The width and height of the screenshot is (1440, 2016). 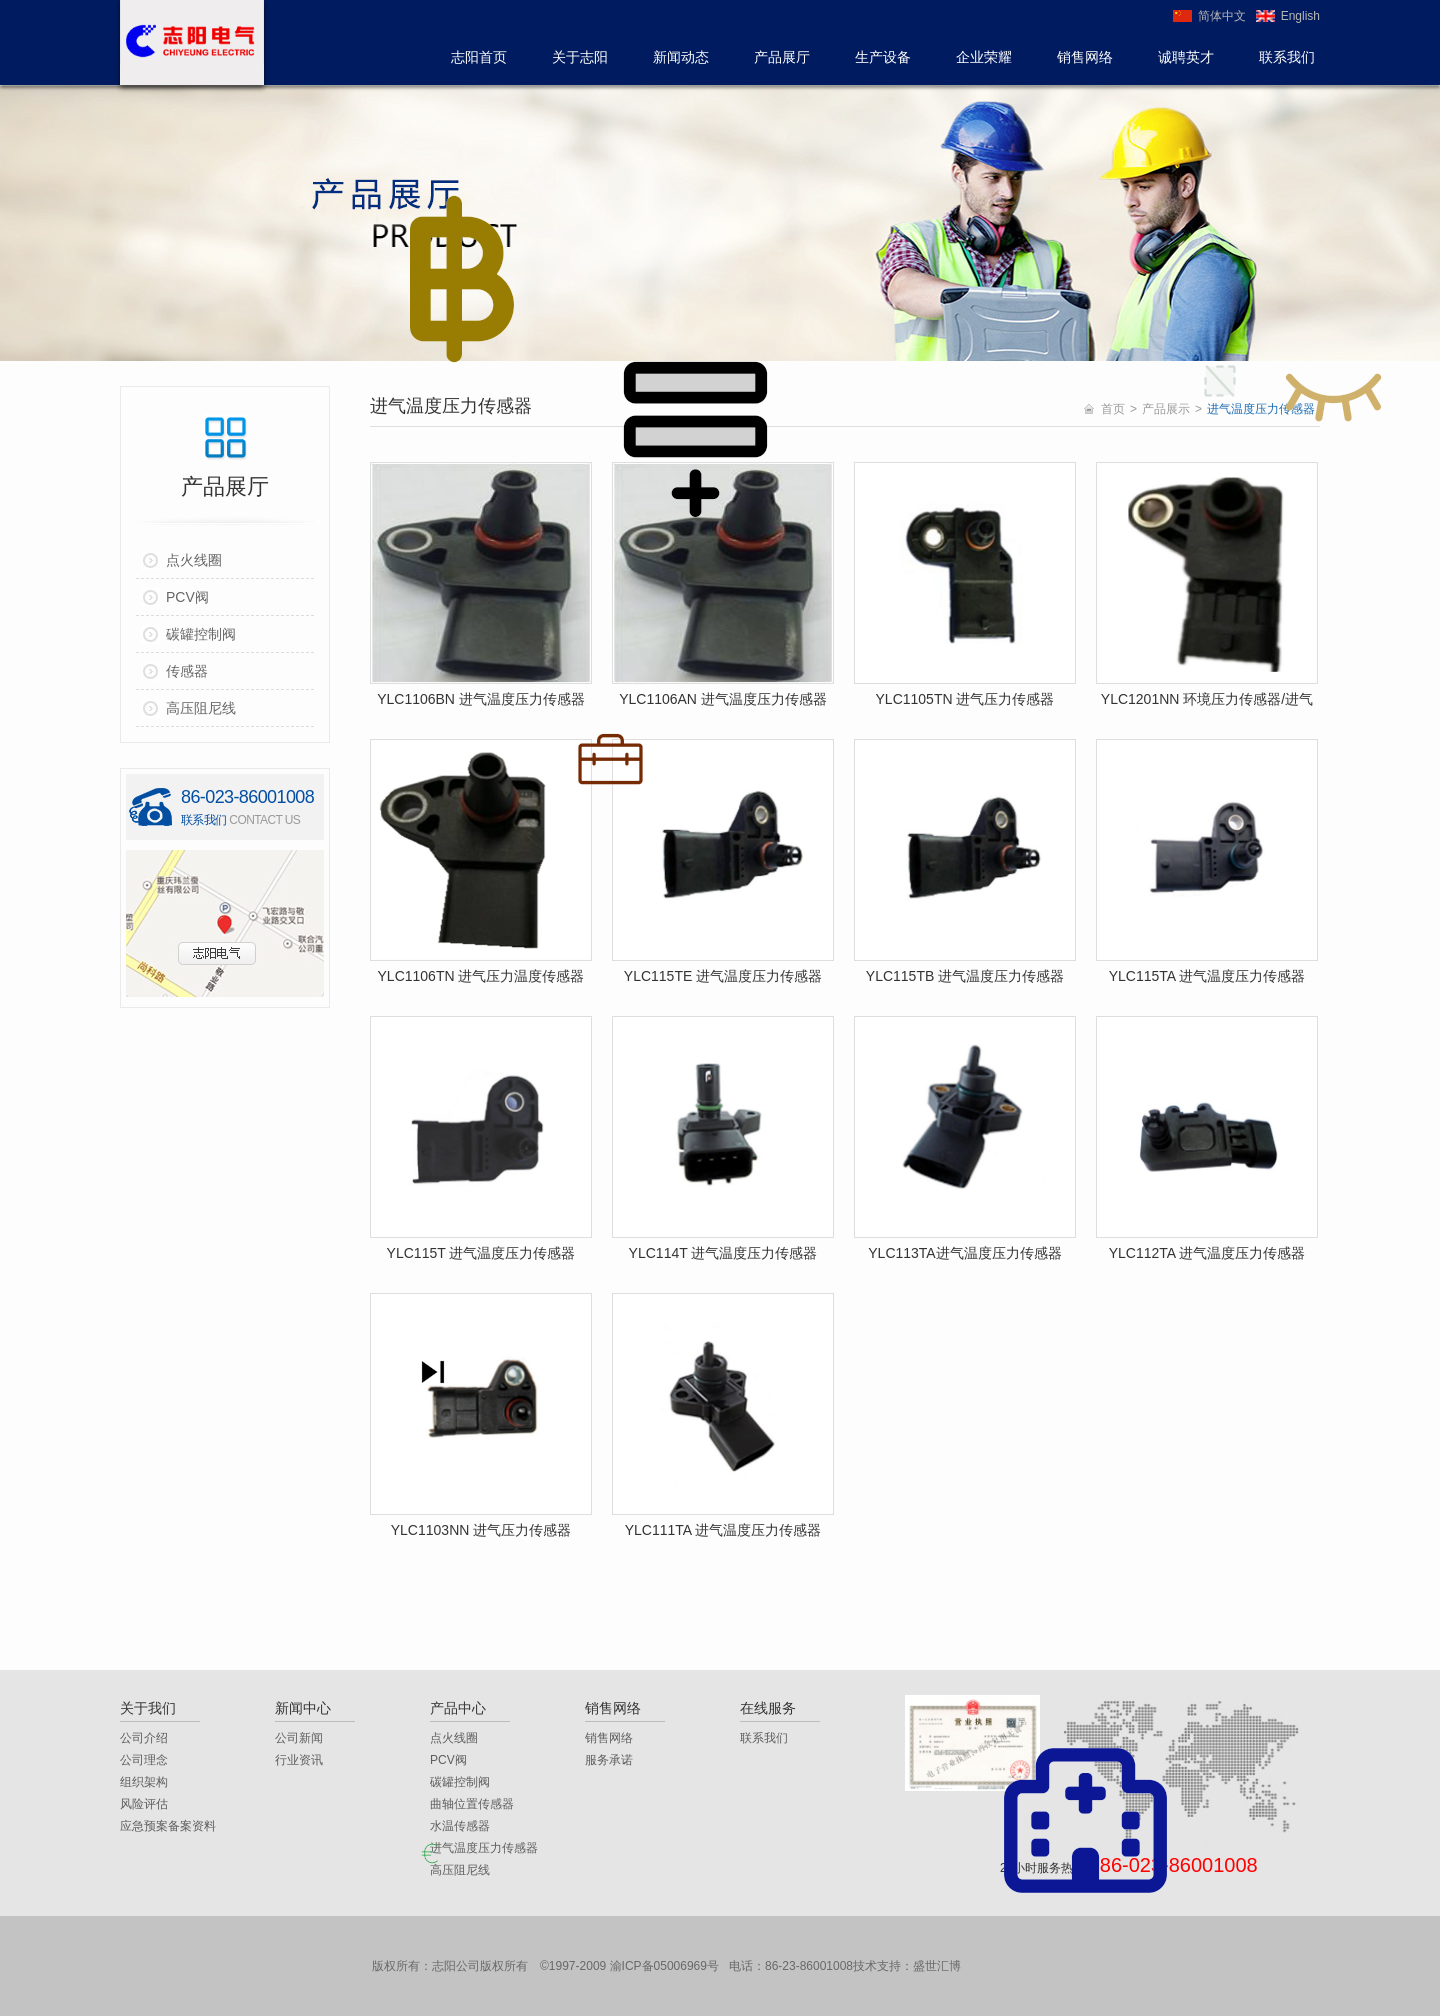 I want to click on find nearby hospitals or medical facilities, so click(x=1085, y=1820).